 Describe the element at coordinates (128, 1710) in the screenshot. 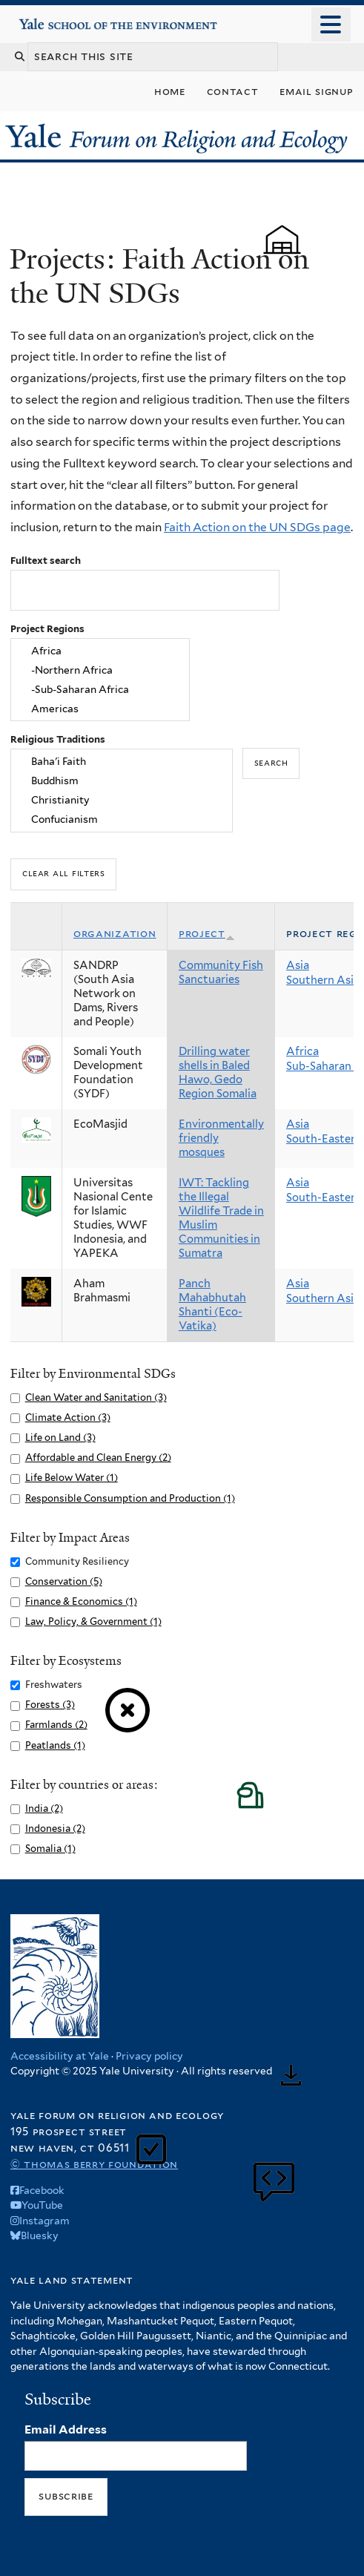

I see `close or dismiss a dialog` at that location.